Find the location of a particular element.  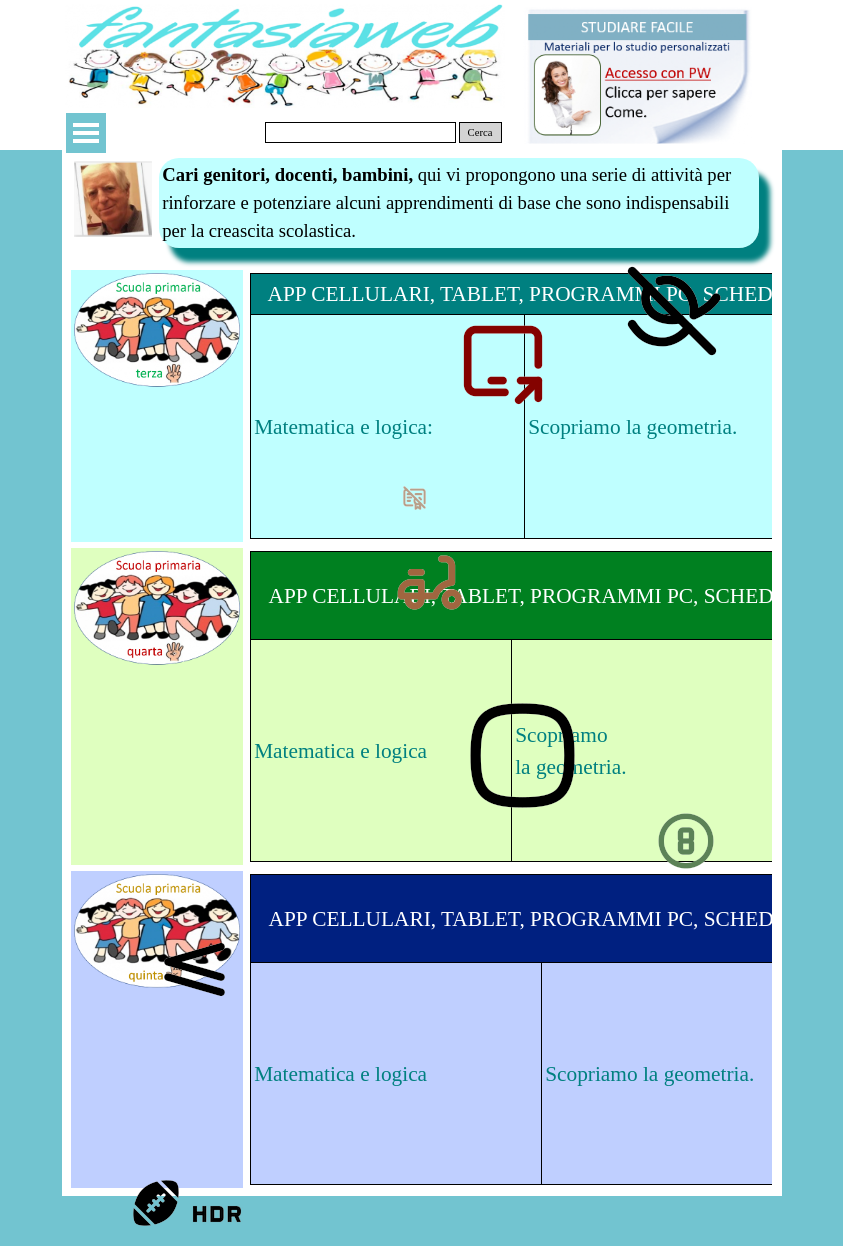

select moped or scooter delivery is located at coordinates (431, 582).